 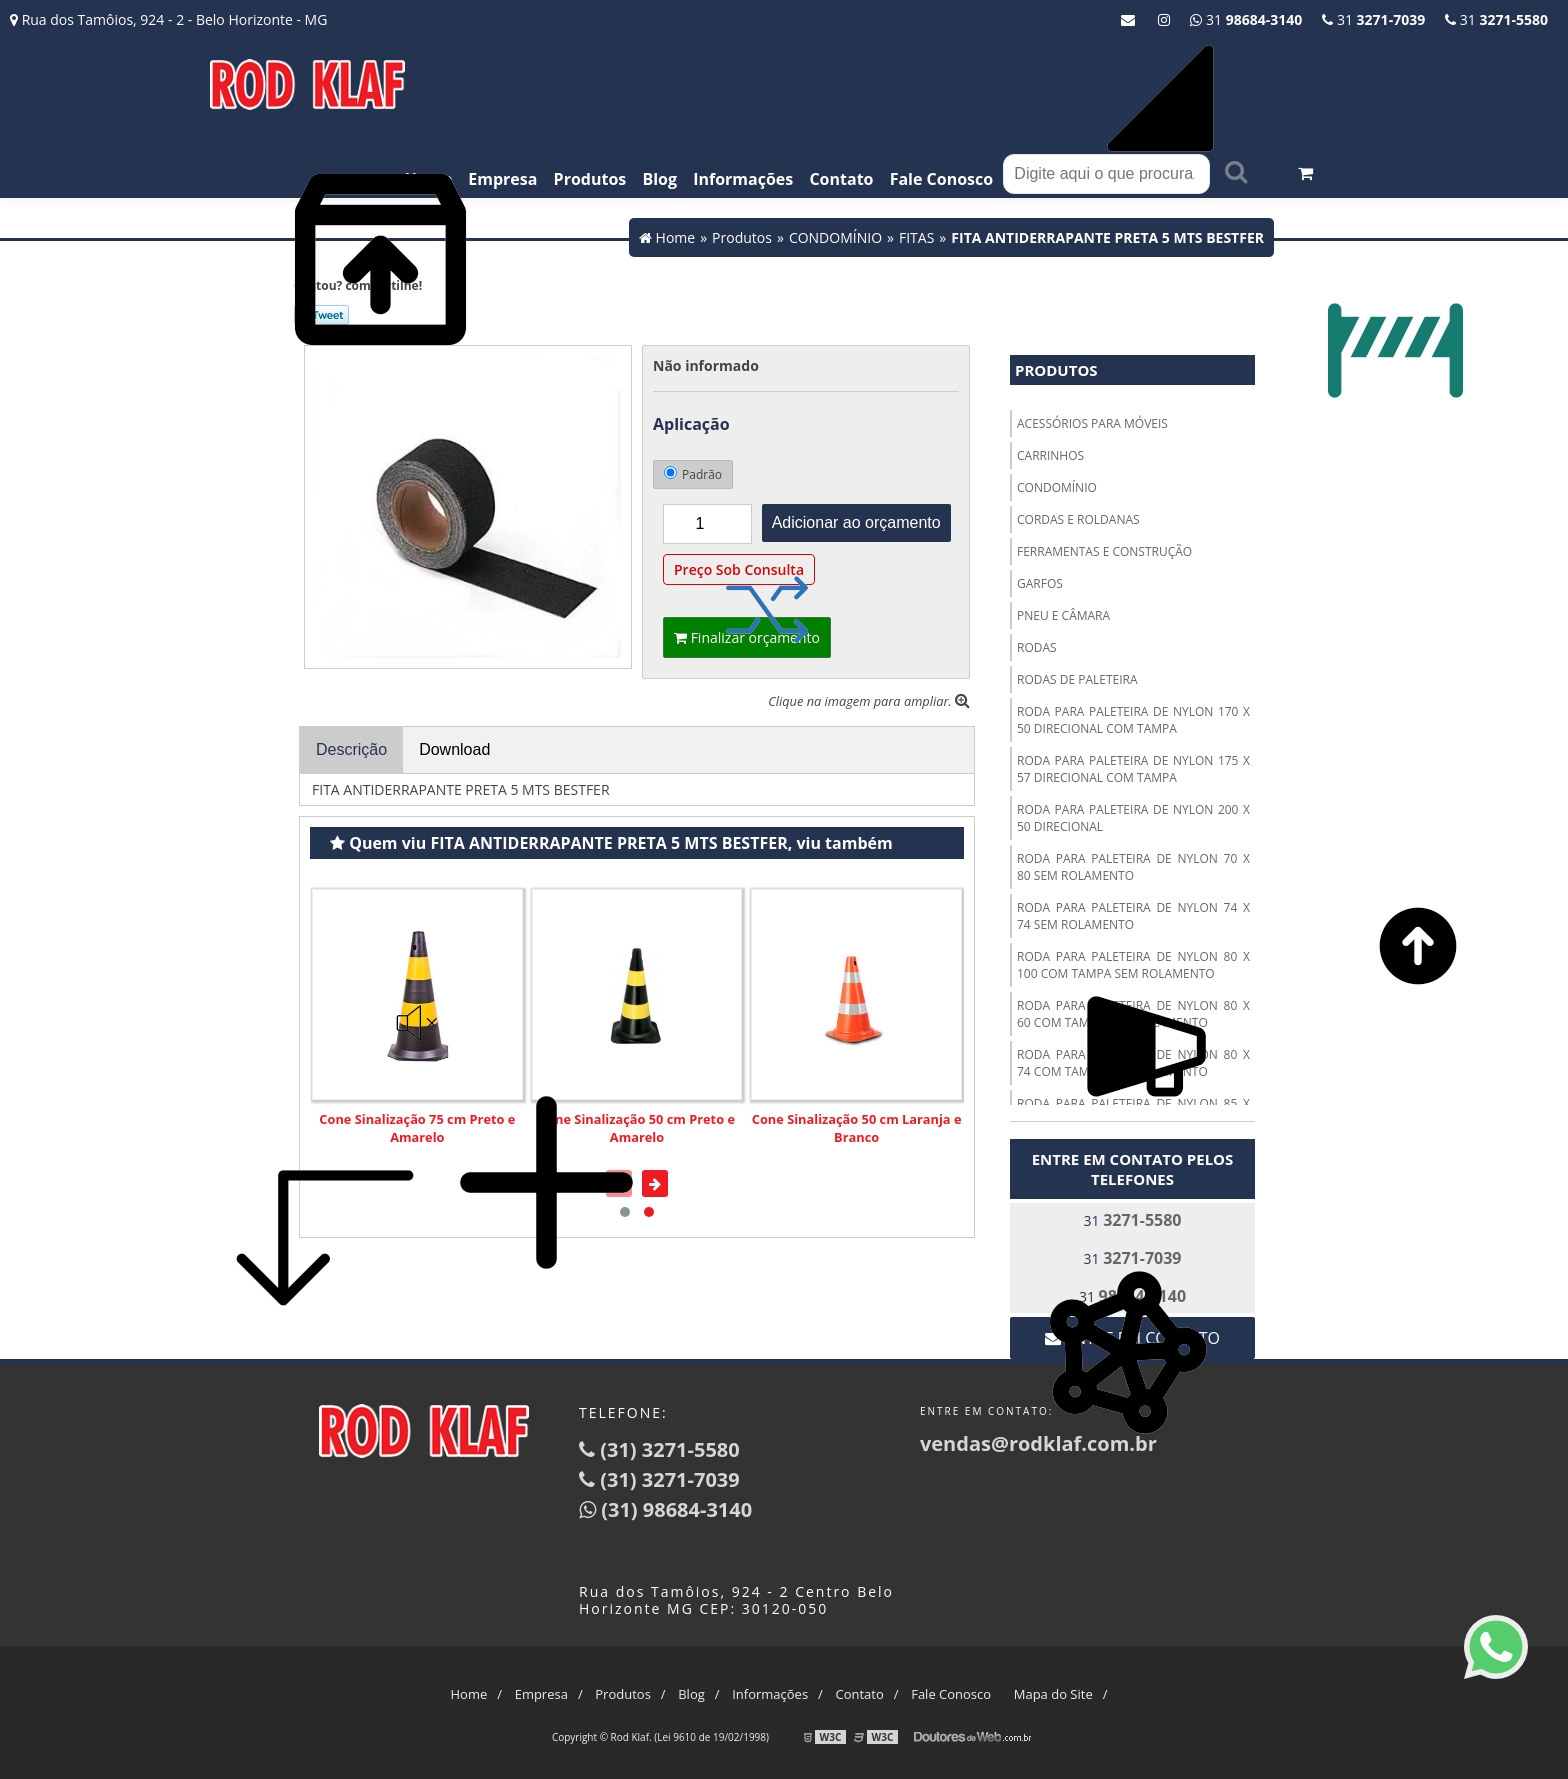 I want to click on connect to the fediverse network, so click(x=1125, y=1352).